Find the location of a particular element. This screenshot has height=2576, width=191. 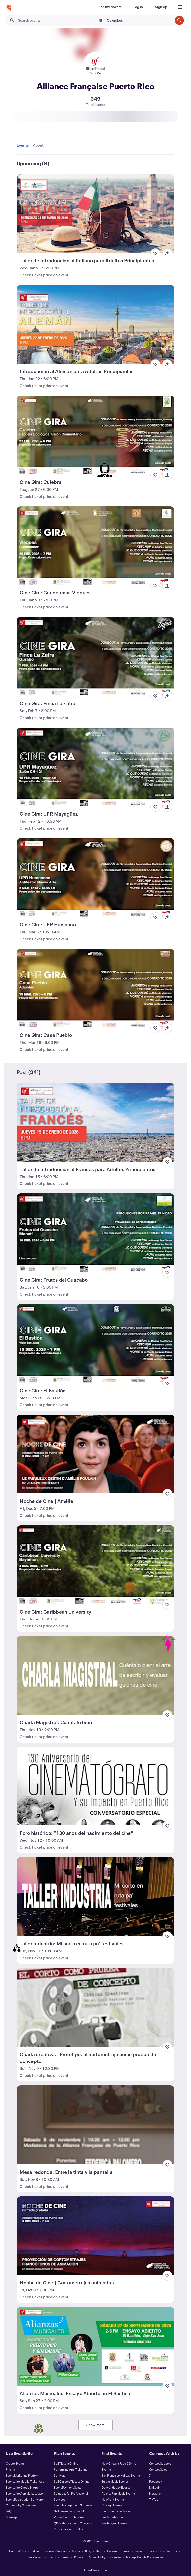

start a team brainstorming session is located at coordinates (17, 1948).